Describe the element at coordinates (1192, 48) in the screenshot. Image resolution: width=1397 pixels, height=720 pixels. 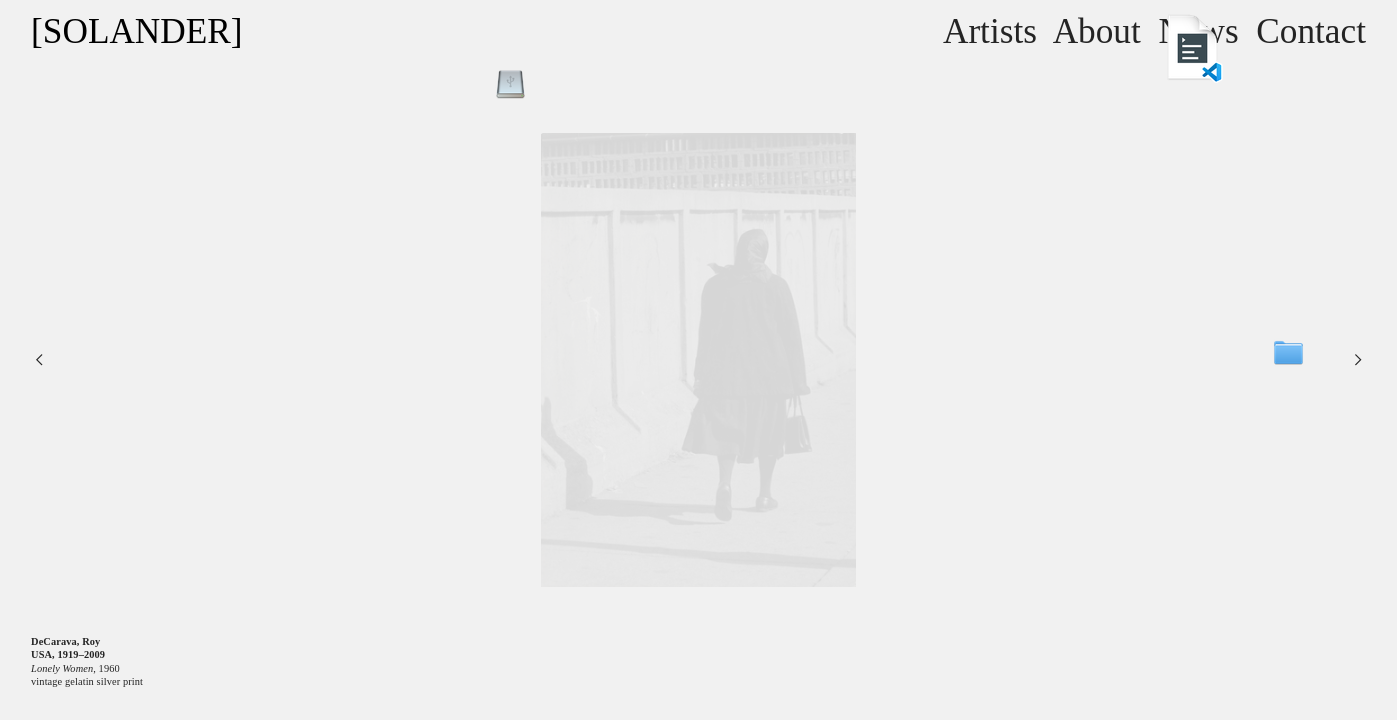
I see `open a shell script file in Visual Studio Code` at that location.